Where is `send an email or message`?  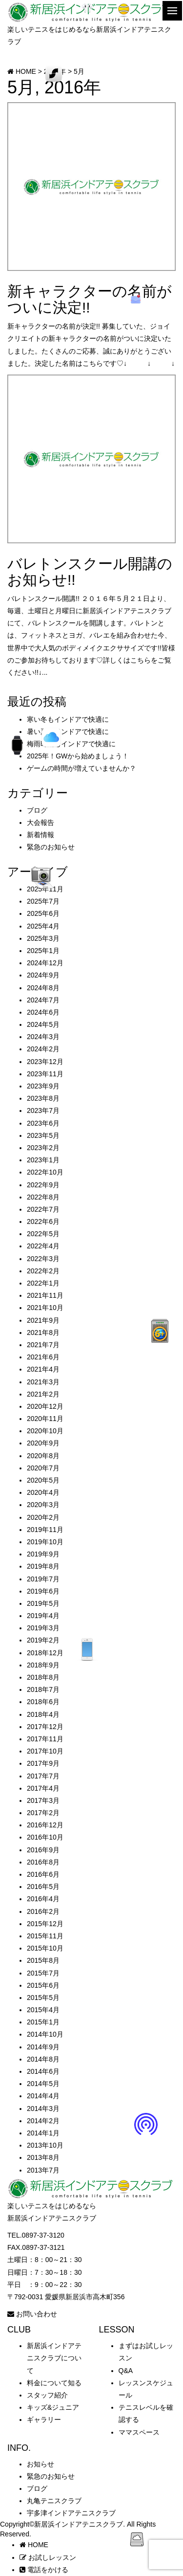 send an email or message is located at coordinates (136, 300).